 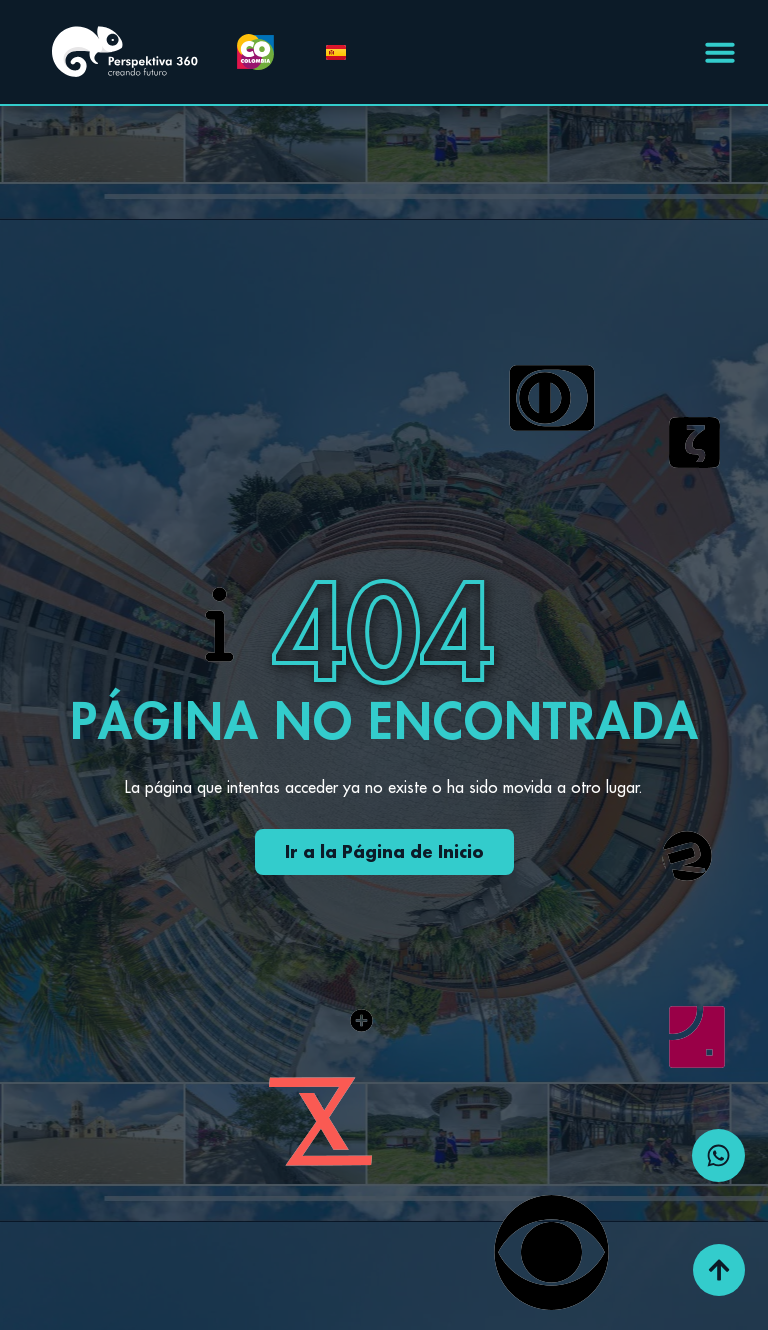 What do you see at coordinates (694, 442) in the screenshot?
I see `open zettlr markdown editor` at bounding box center [694, 442].